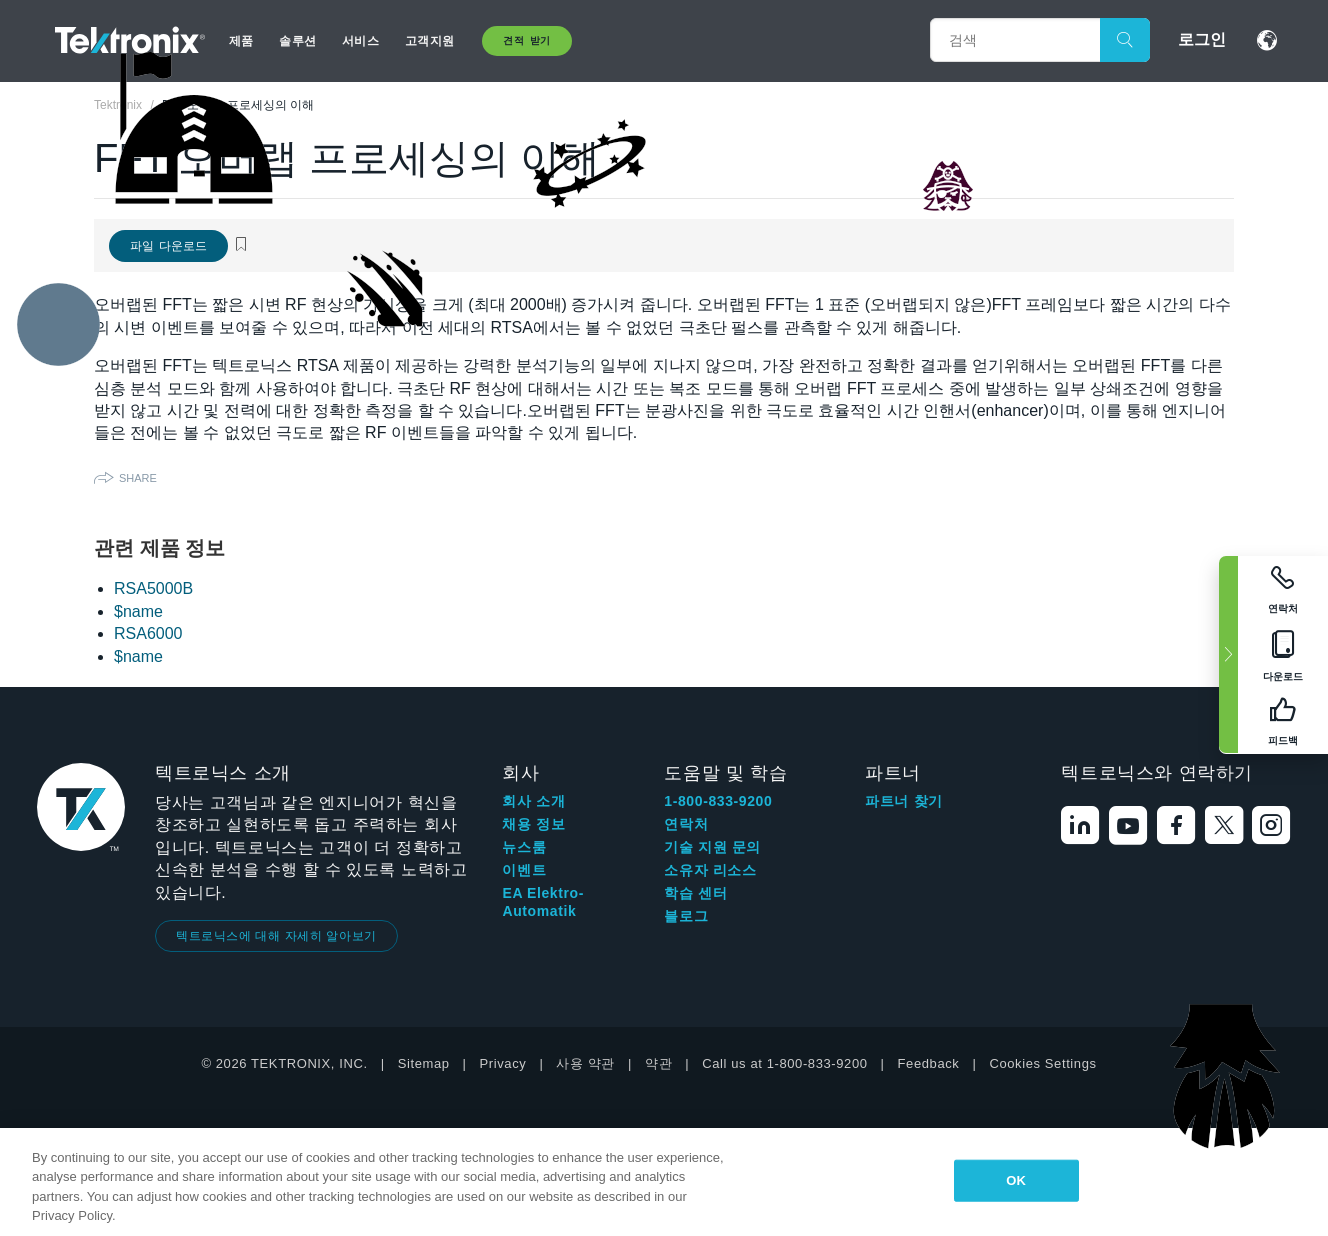 The image size is (1328, 1236). I want to click on indicates a dizzy or stunned status effect, so click(589, 163).